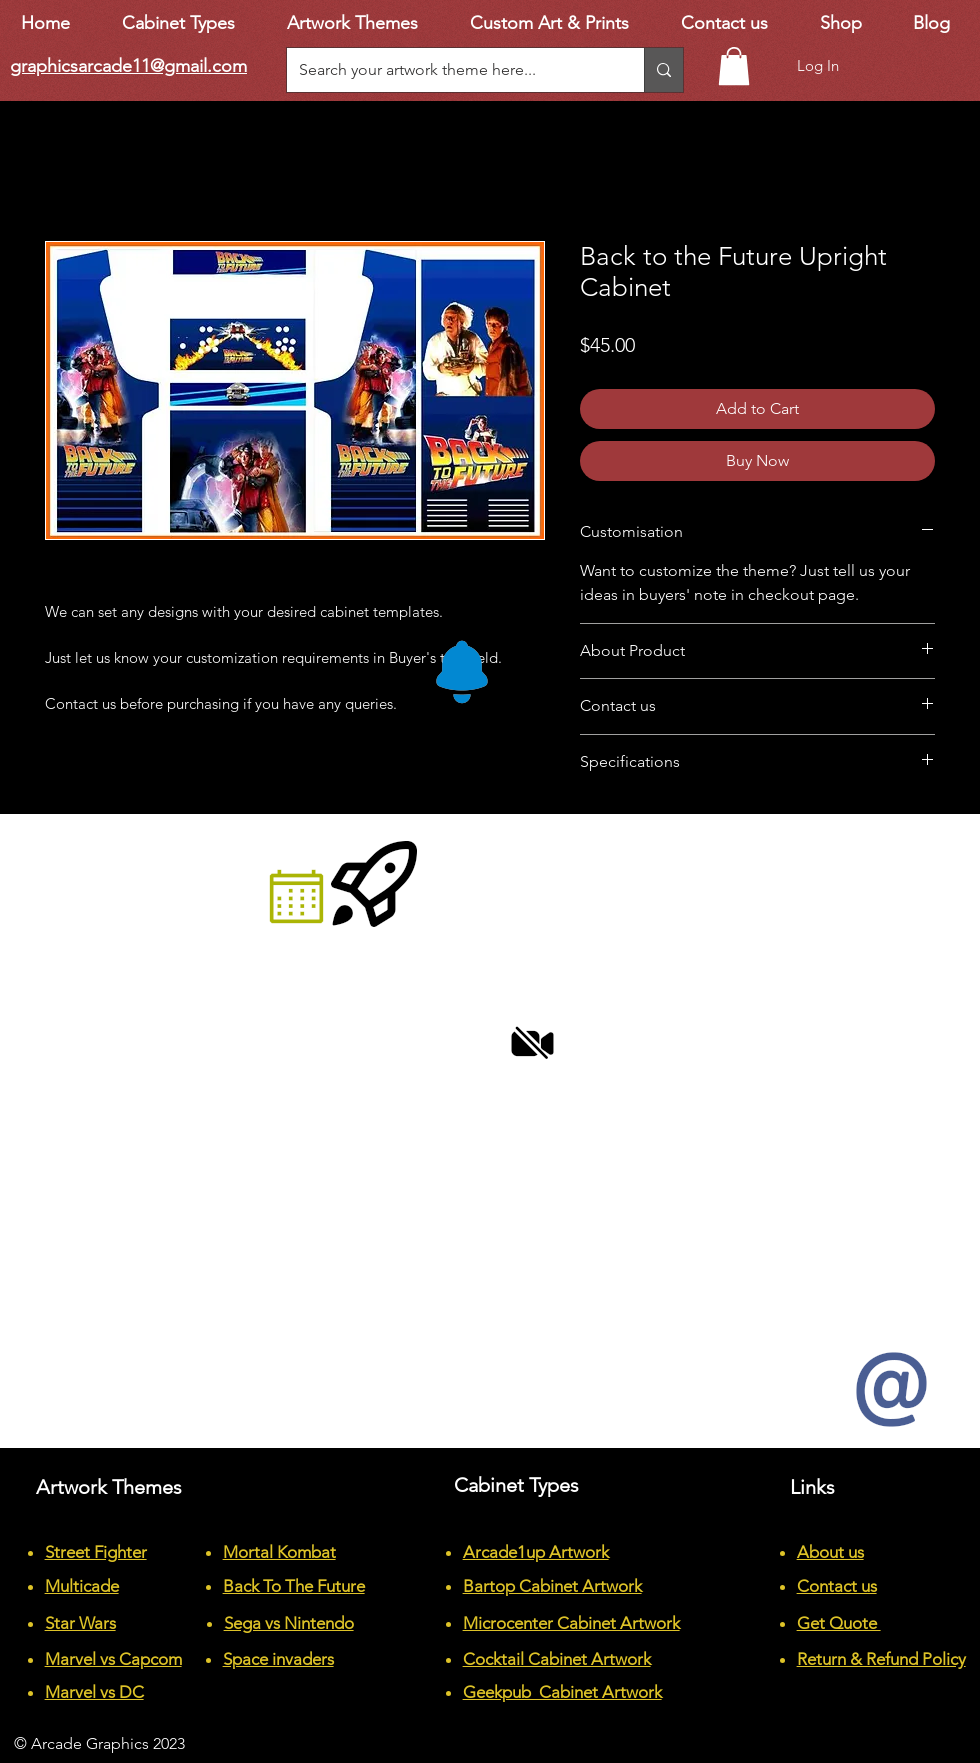 Image resolution: width=980 pixels, height=1763 pixels. I want to click on turn off camera or disable video, so click(532, 1043).